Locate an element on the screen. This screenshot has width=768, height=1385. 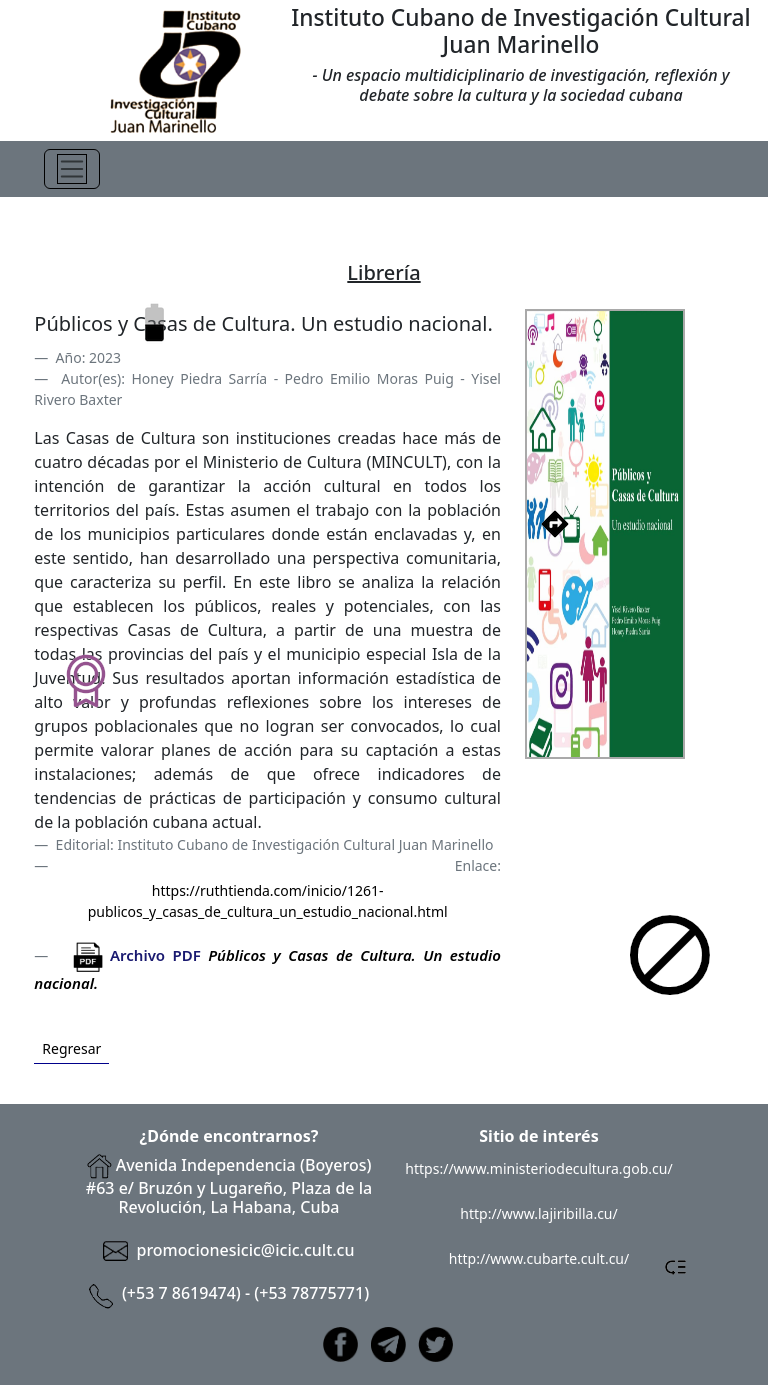
view achievements or awards is located at coordinates (86, 681).